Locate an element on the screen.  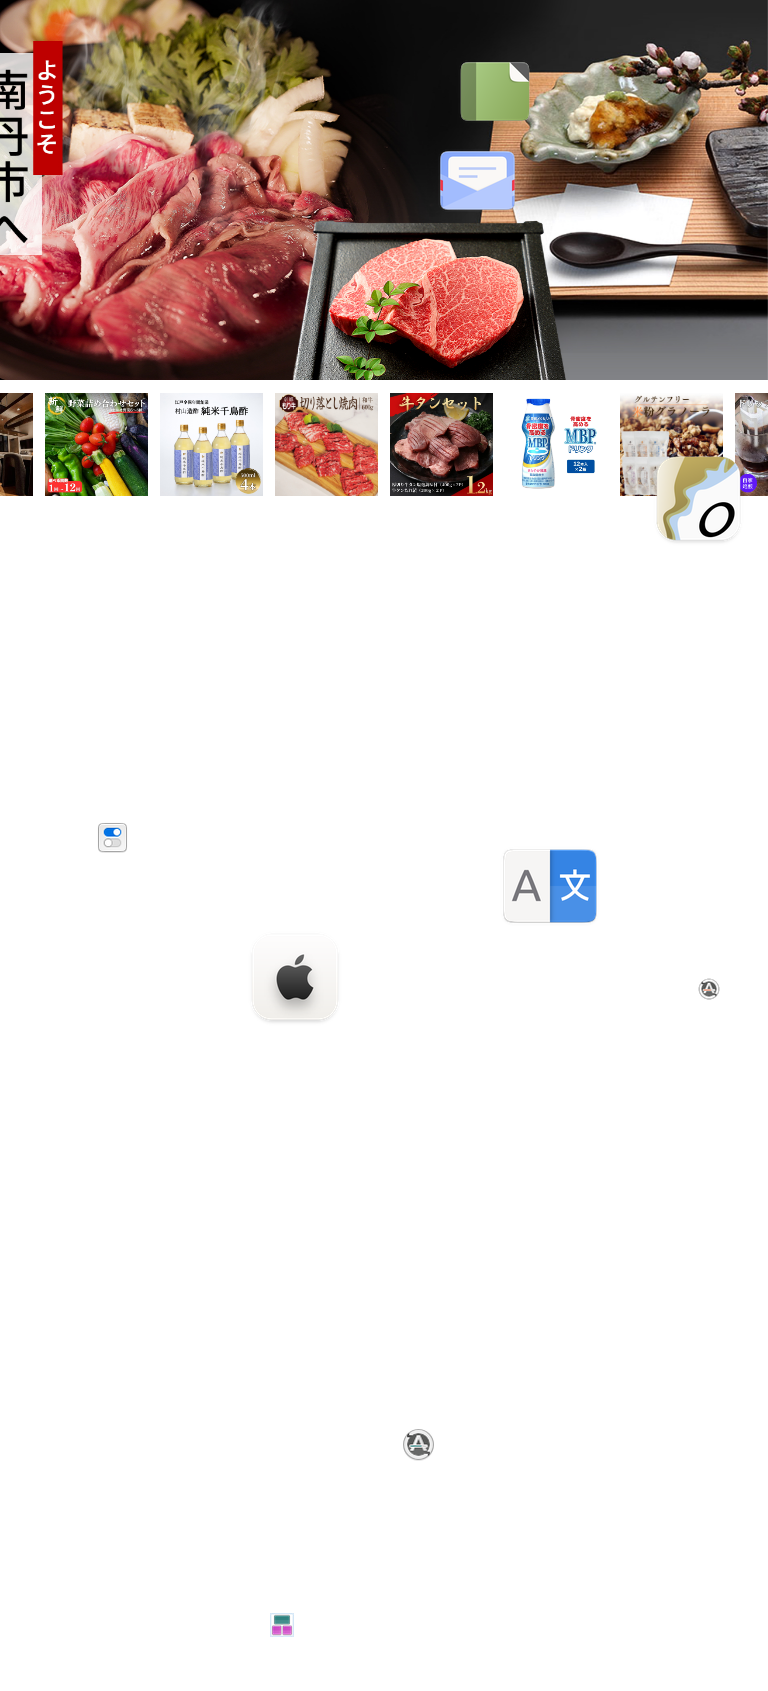
open evolution email and calendar application is located at coordinates (477, 180).